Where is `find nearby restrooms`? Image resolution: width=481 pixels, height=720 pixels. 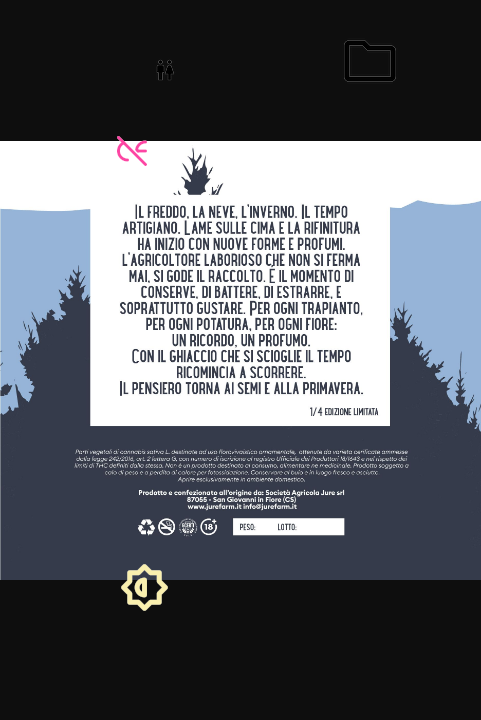
find nearby restrooms is located at coordinates (165, 70).